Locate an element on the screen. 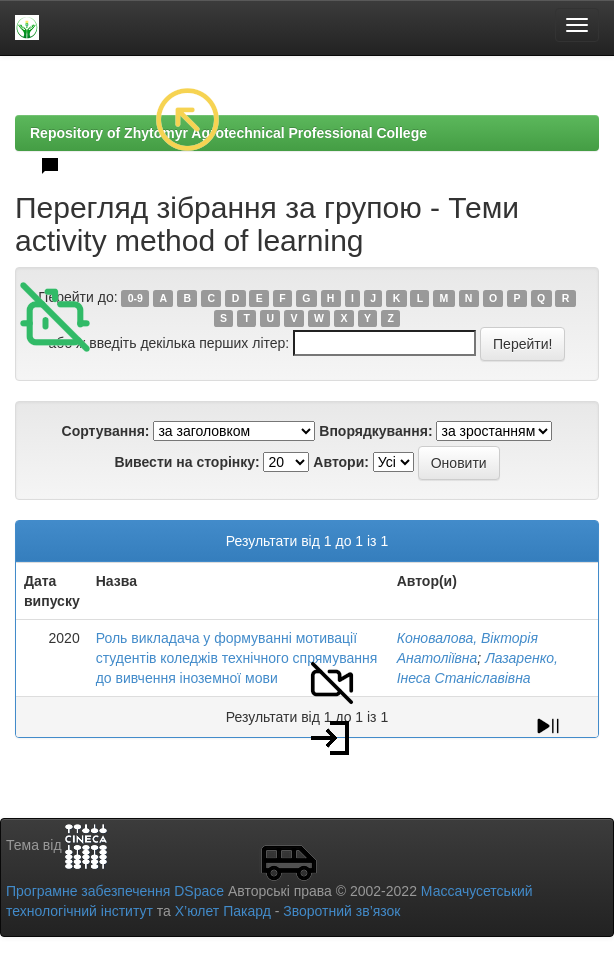 The image size is (614, 957). turn off camera or disable video is located at coordinates (332, 683).